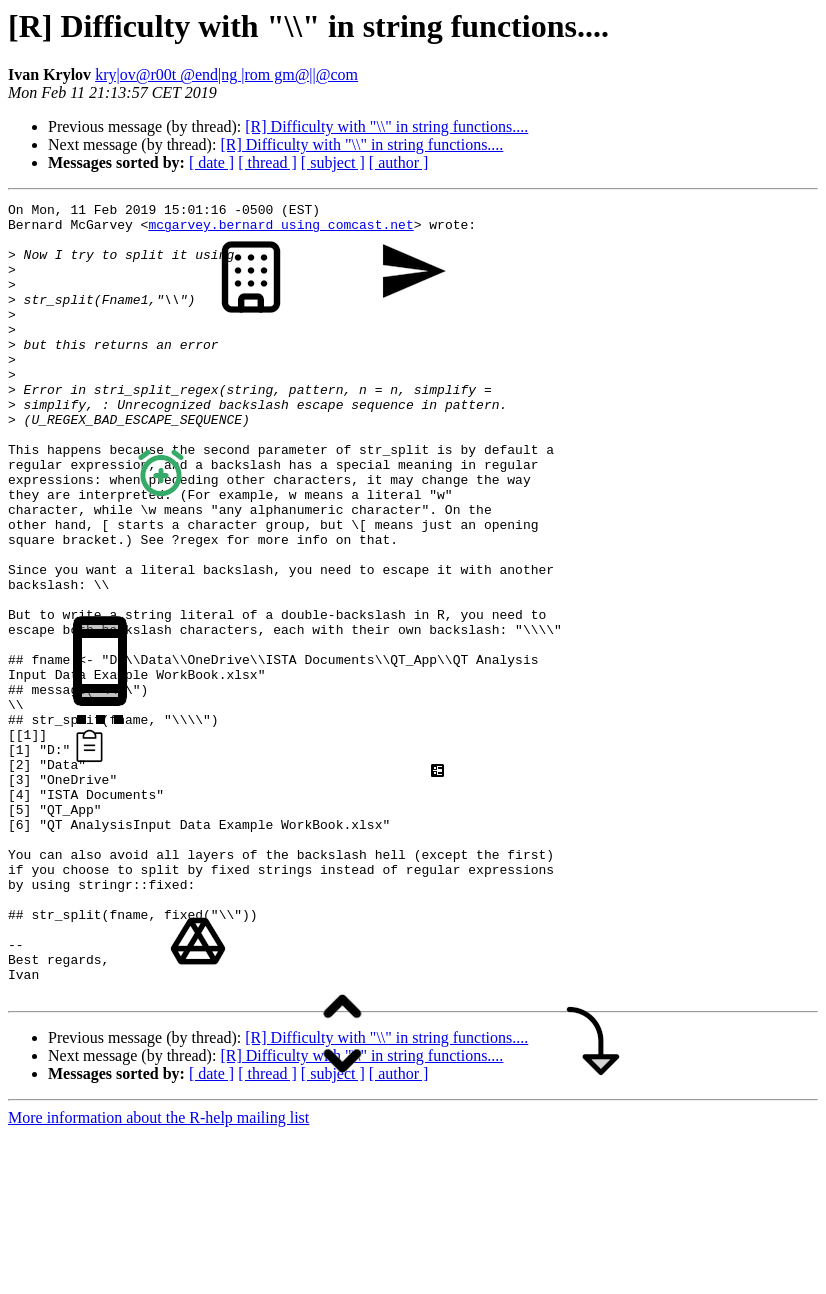 Image resolution: width=826 pixels, height=1294 pixels. I want to click on expand to show more content, so click(342, 1033).